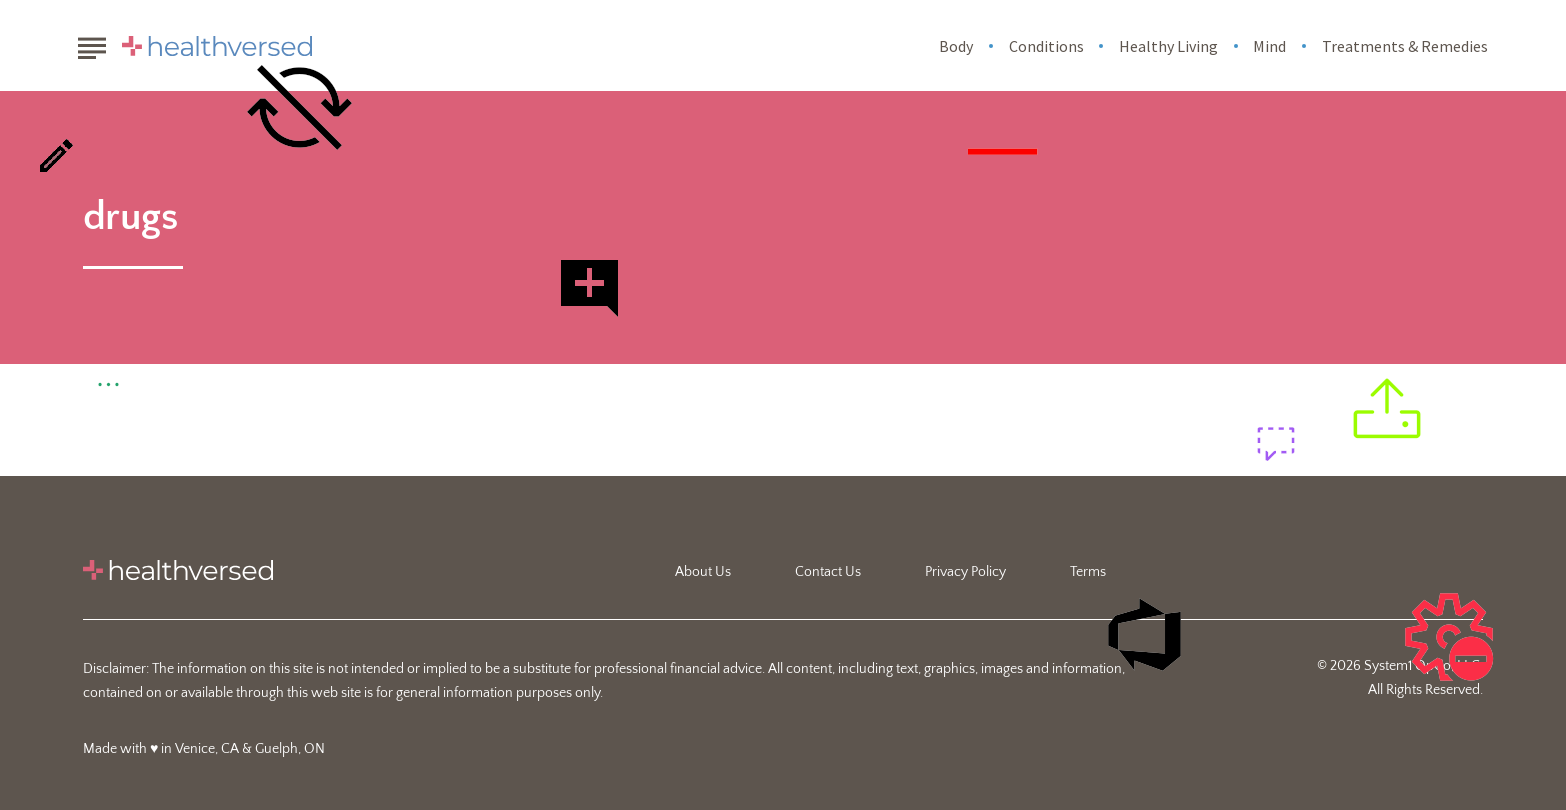 The height and width of the screenshot is (810, 1566). Describe the element at coordinates (999, 148) in the screenshot. I see `minimize the current window` at that location.